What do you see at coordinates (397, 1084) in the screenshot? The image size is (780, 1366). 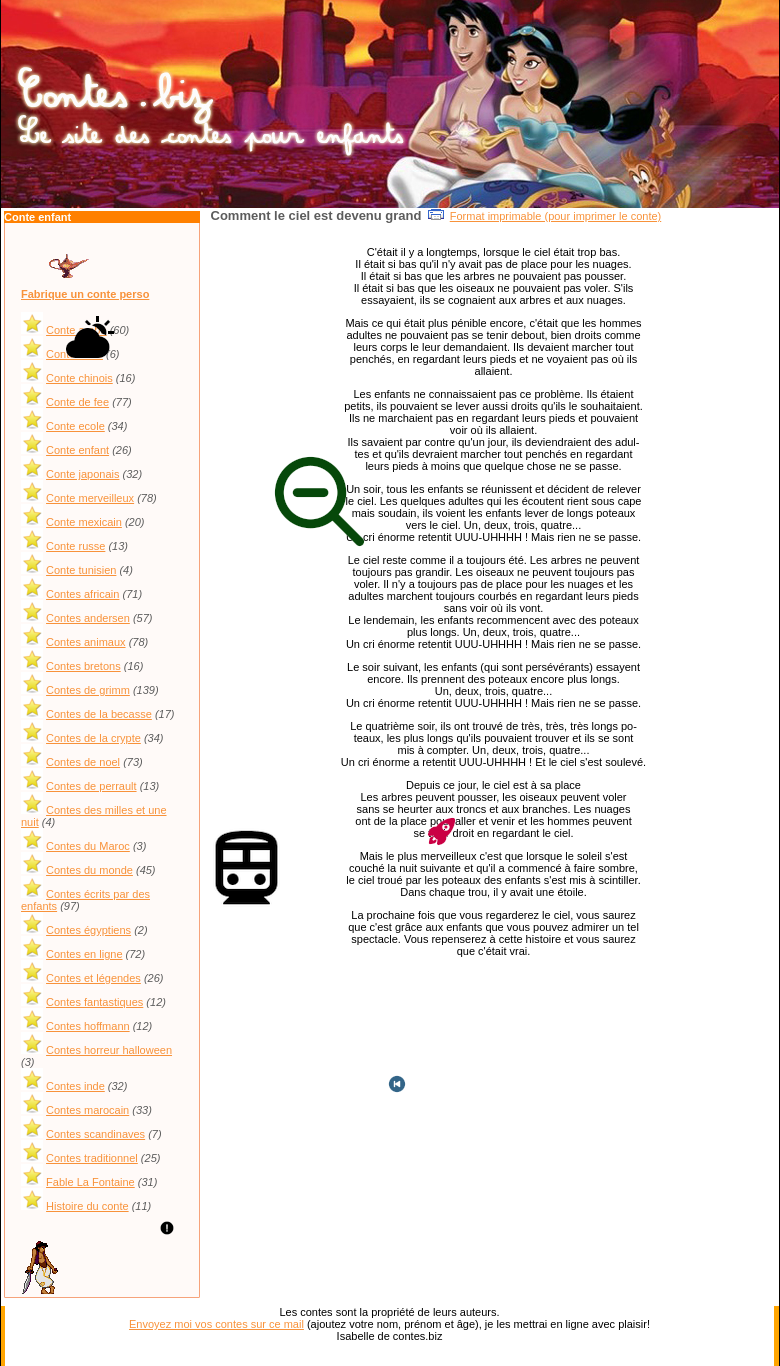 I see `skip to previous track` at bounding box center [397, 1084].